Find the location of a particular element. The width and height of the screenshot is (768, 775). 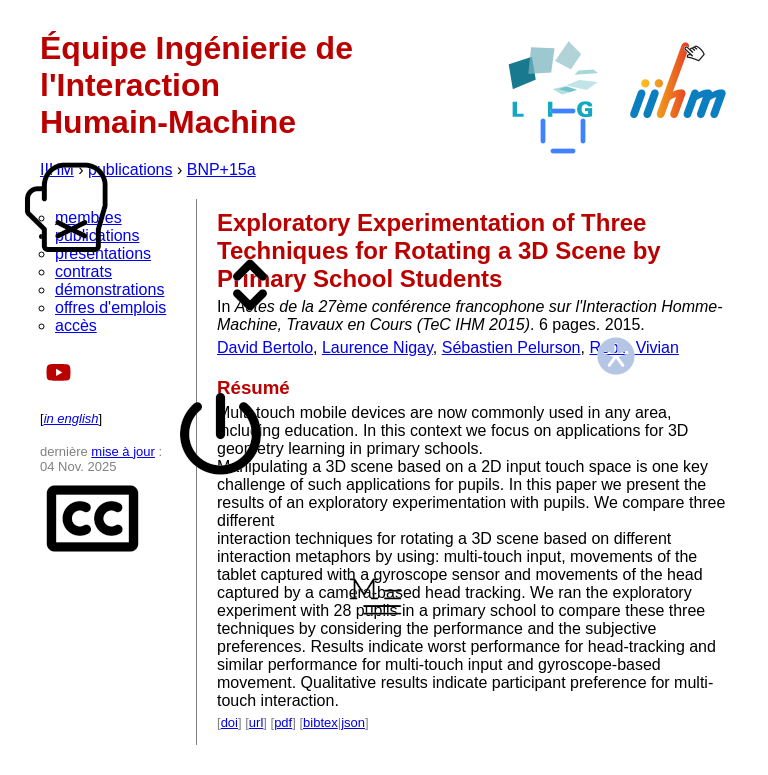

turn device on or off is located at coordinates (220, 434).